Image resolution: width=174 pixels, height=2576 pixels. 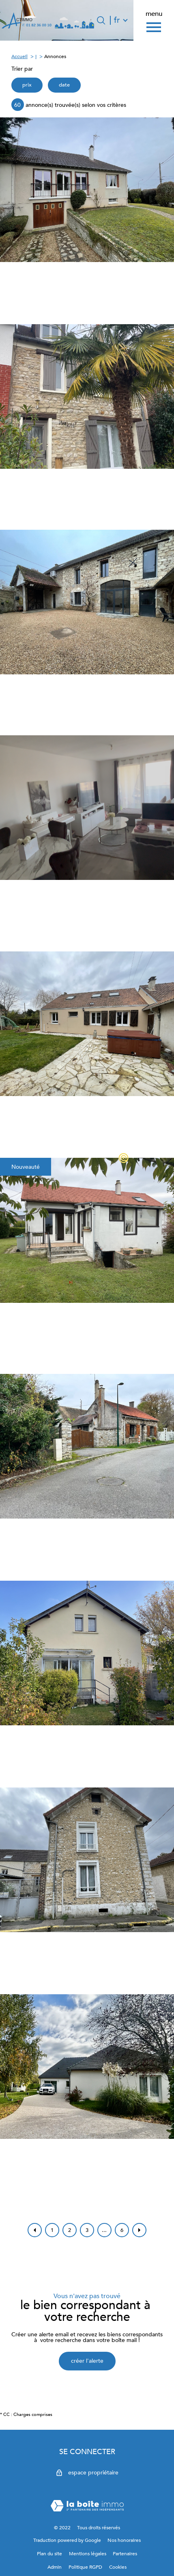 I want to click on skip to the next track or item, so click(x=71, y=1282).